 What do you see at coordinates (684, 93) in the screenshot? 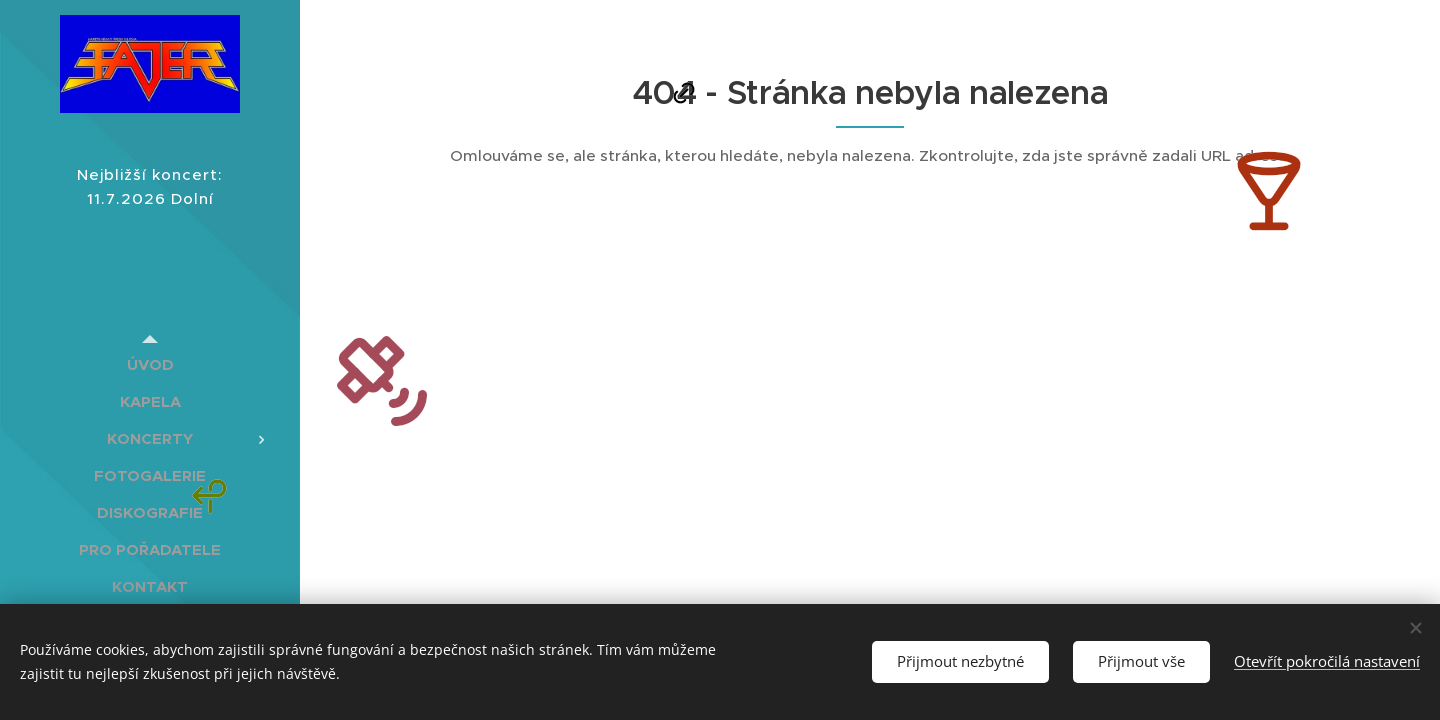
I see `copy or share a link` at bounding box center [684, 93].